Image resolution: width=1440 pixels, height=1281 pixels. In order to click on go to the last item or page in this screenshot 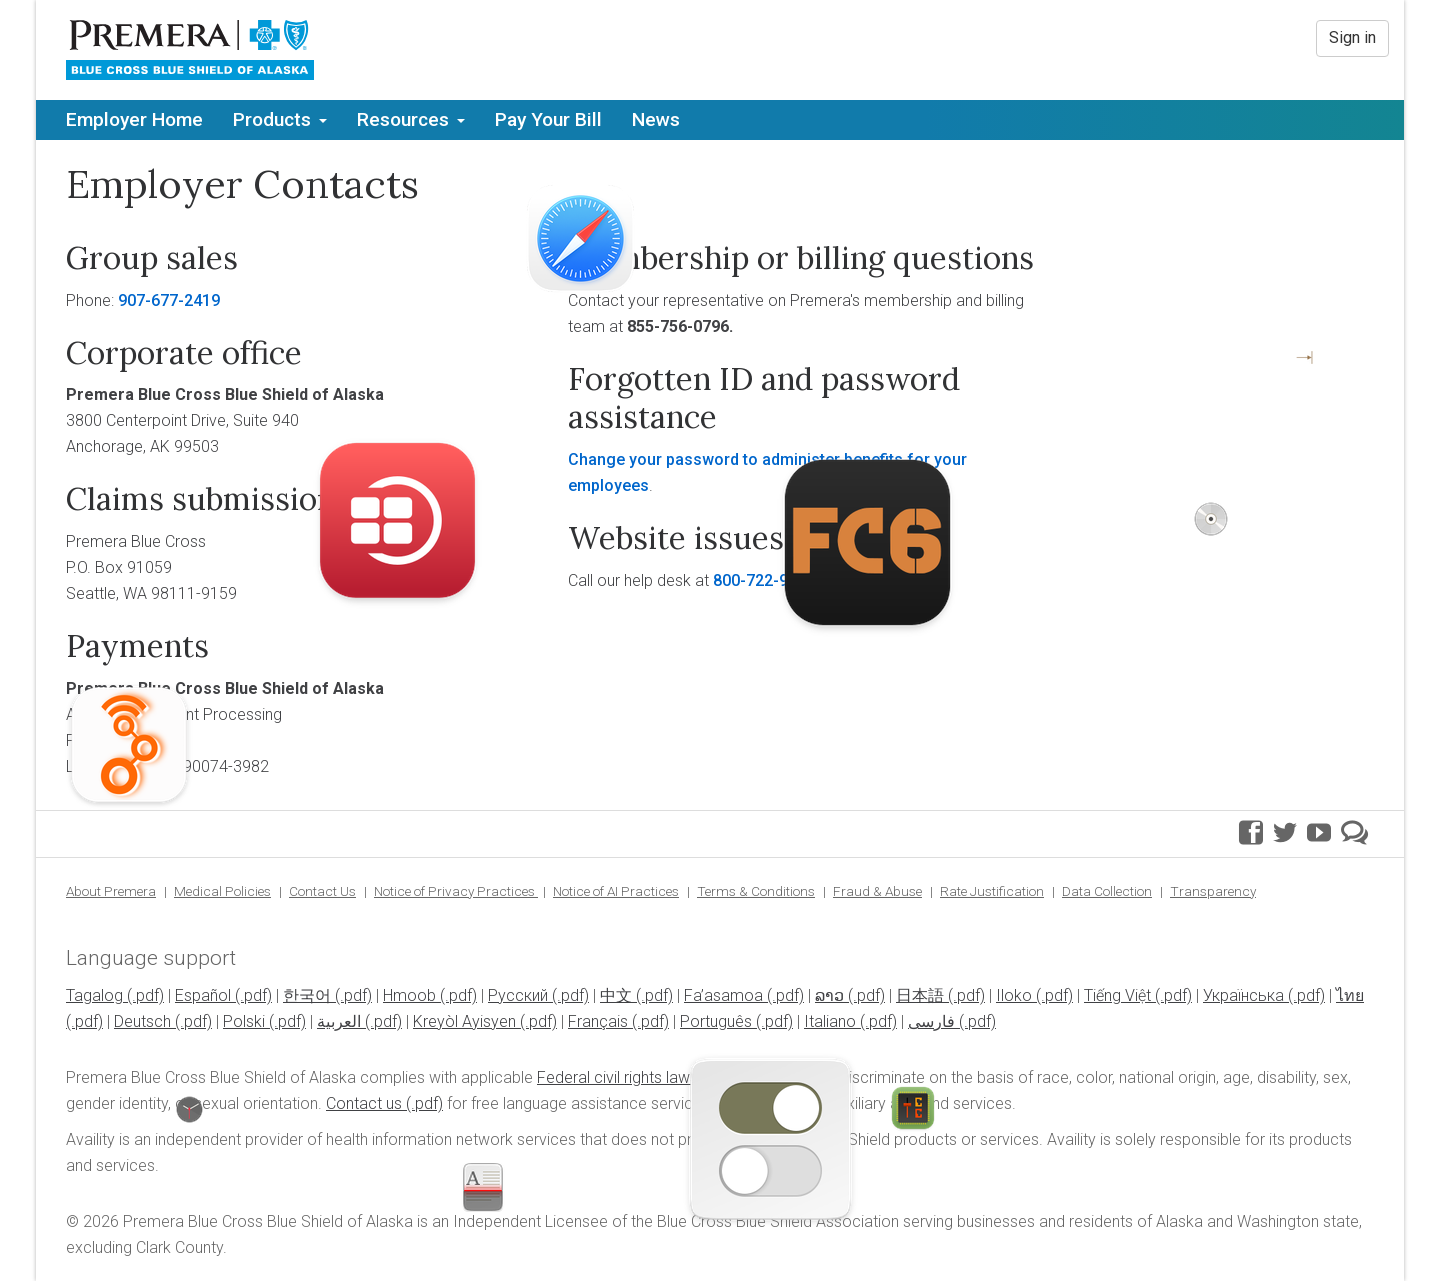, I will do `click(1304, 357)`.